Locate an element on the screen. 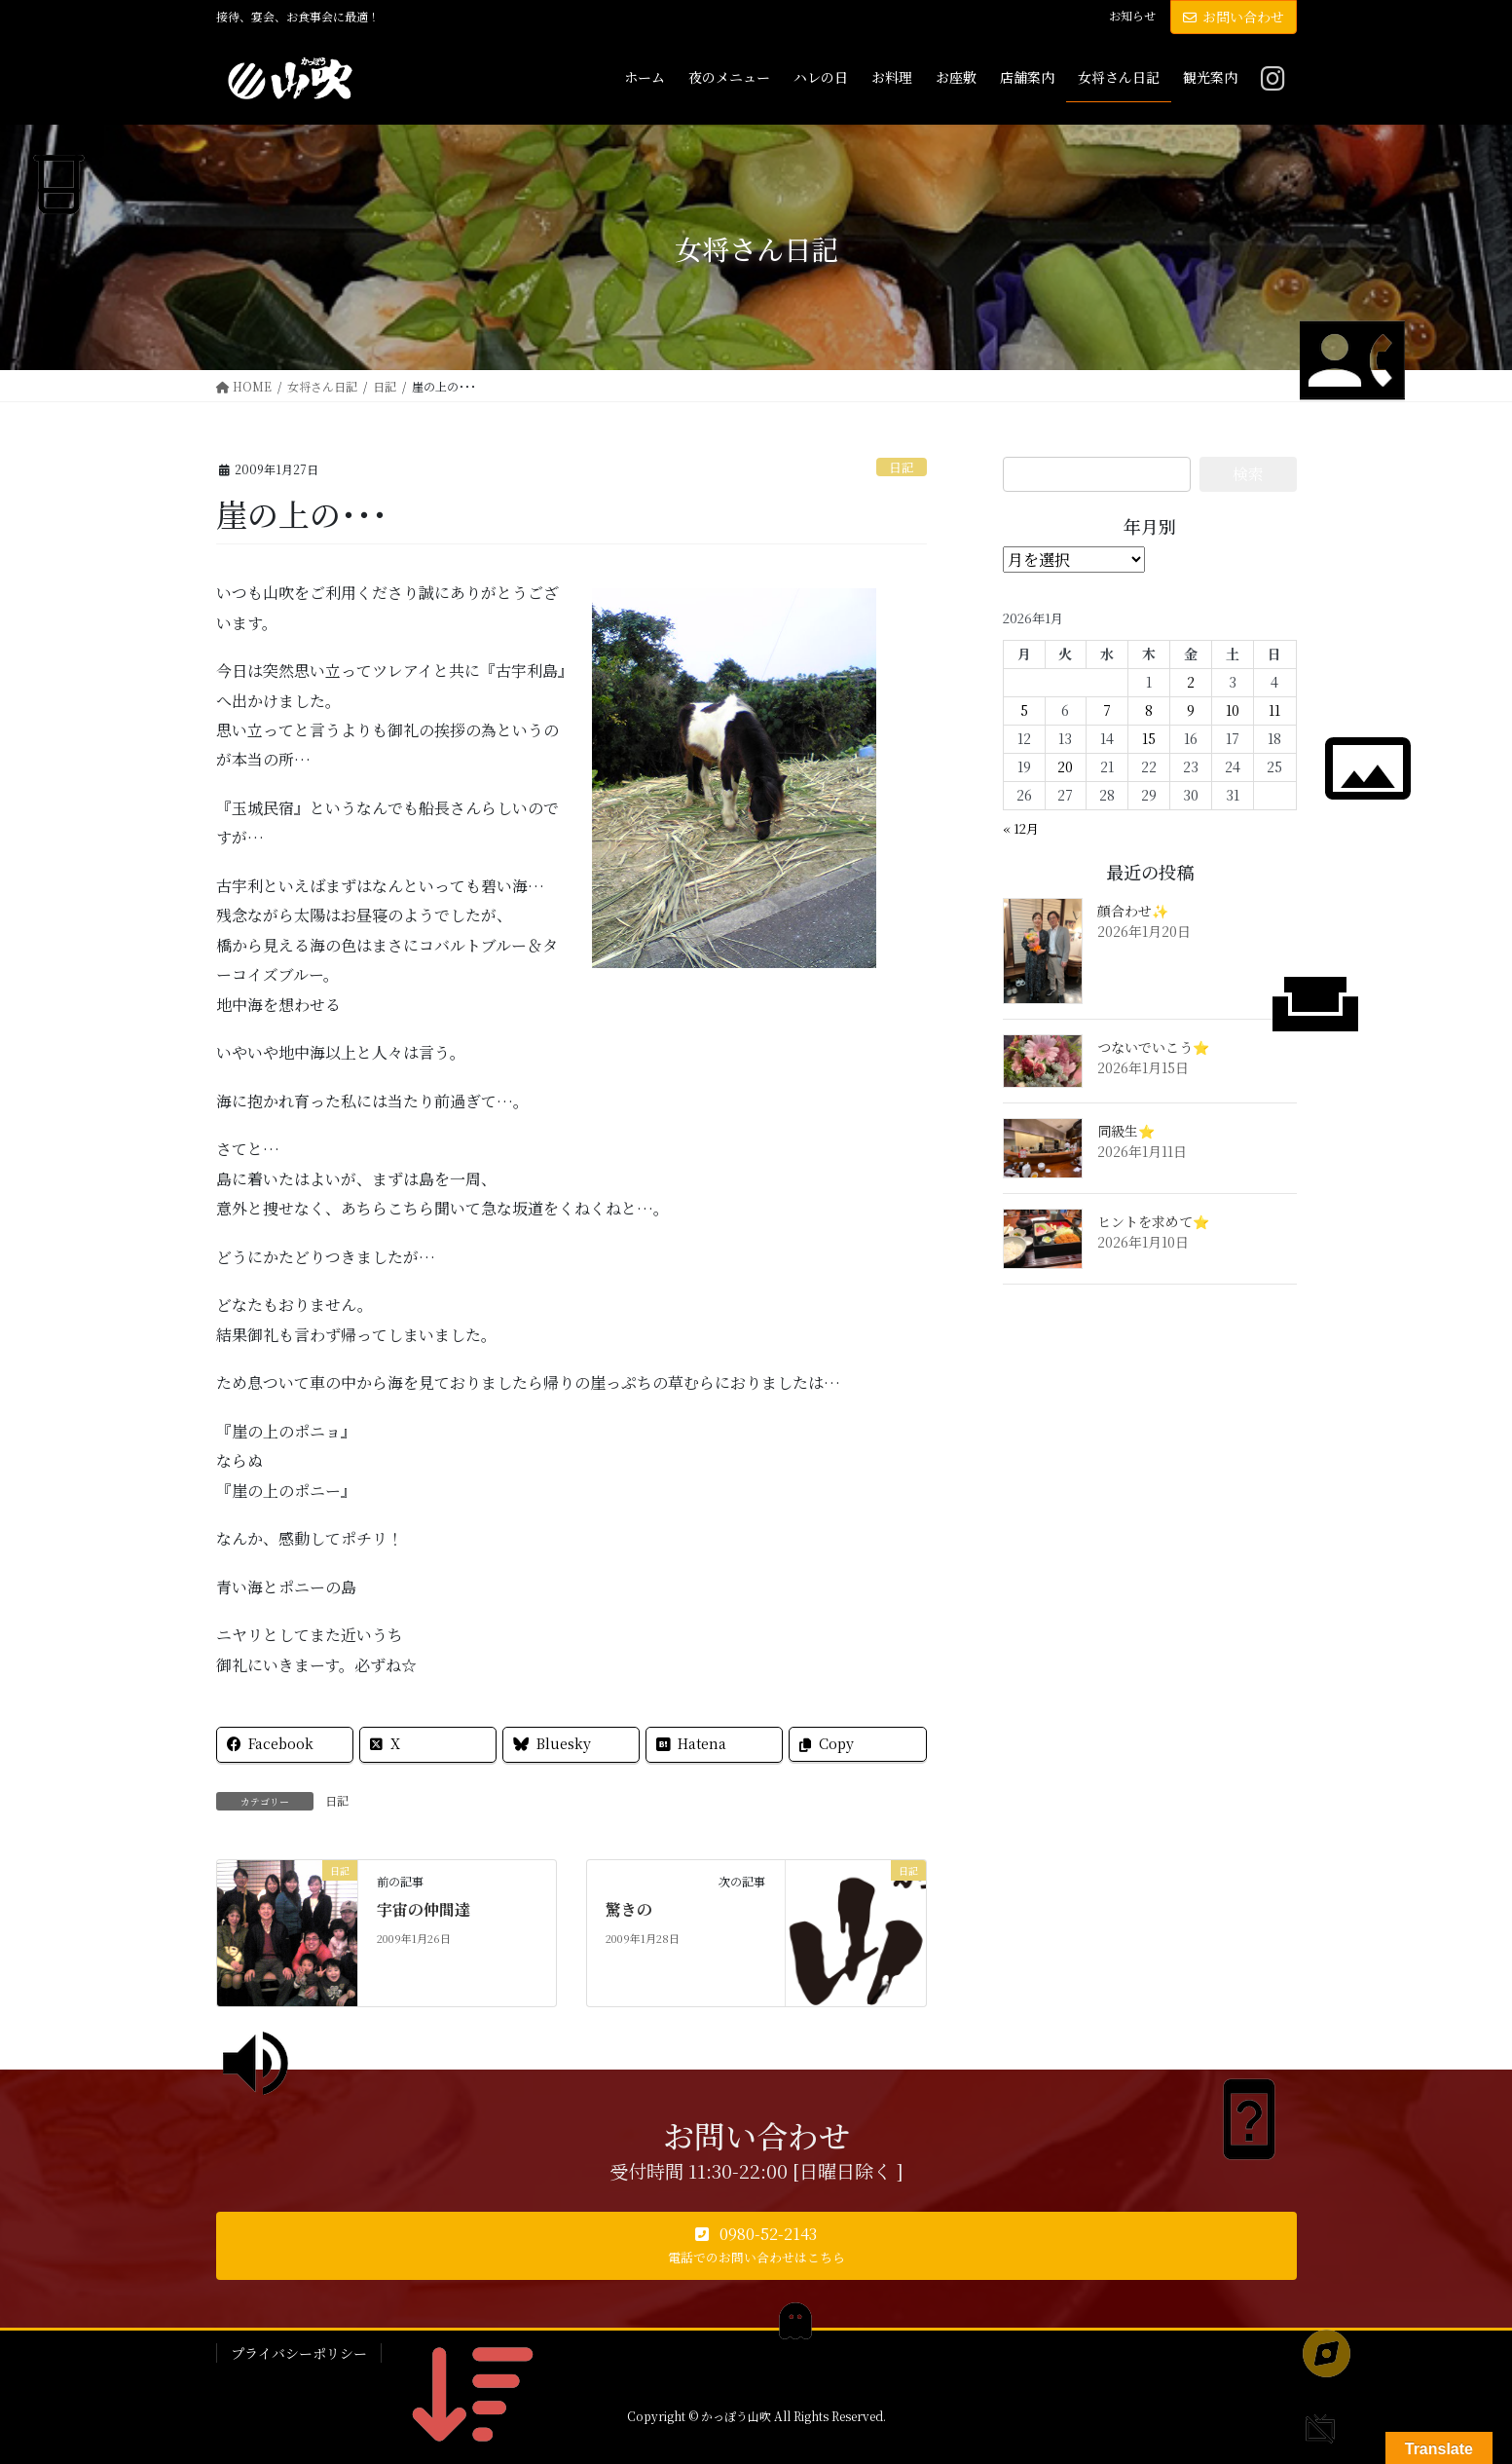  view weekend or leisure activities is located at coordinates (1315, 1004).